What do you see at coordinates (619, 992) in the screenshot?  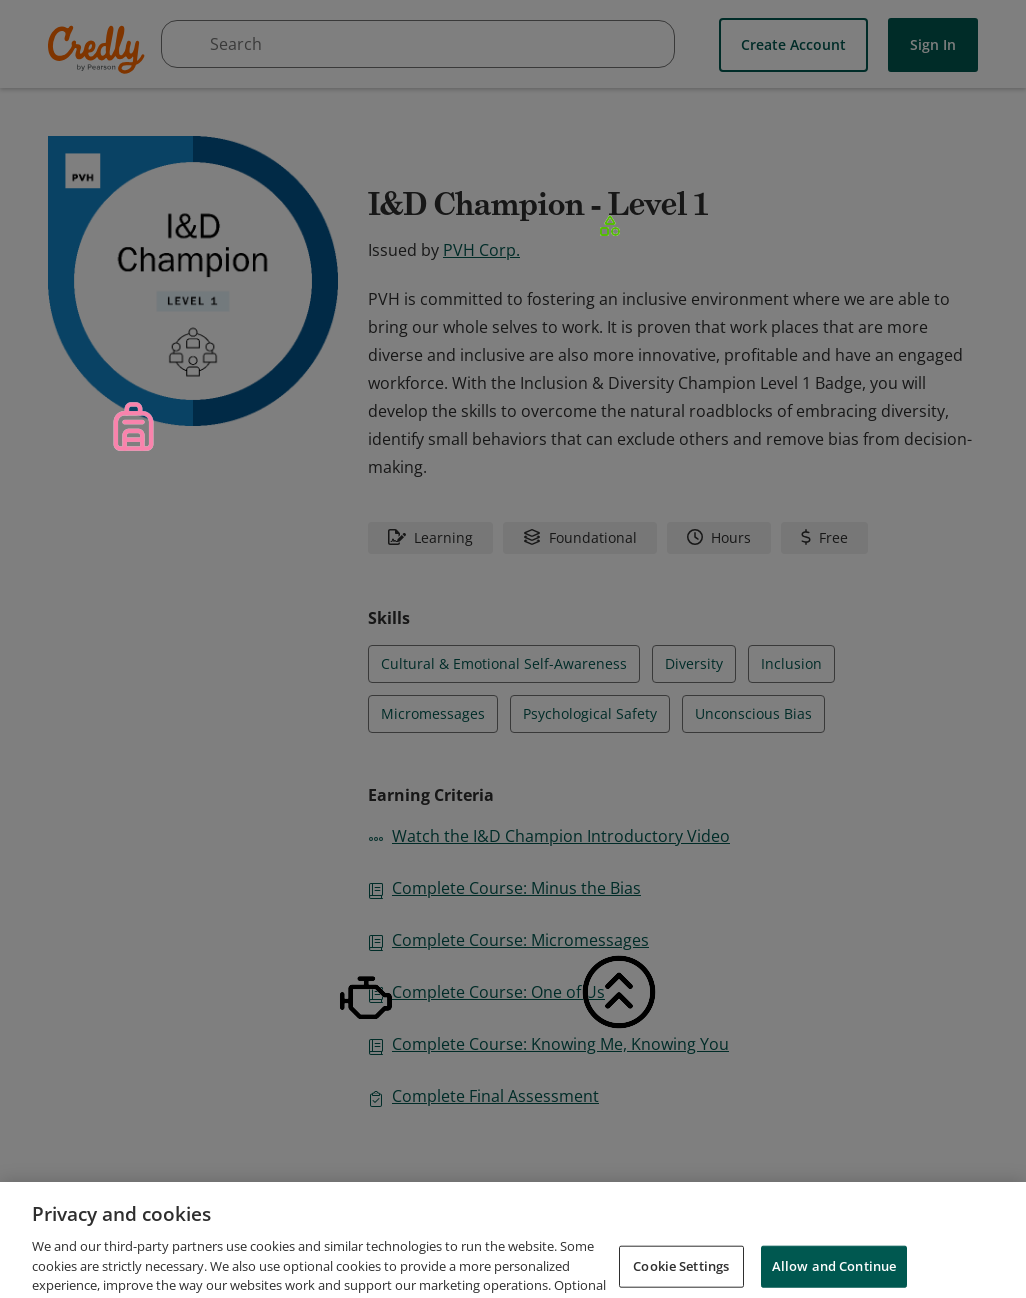 I see `scroll to top of page` at bounding box center [619, 992].